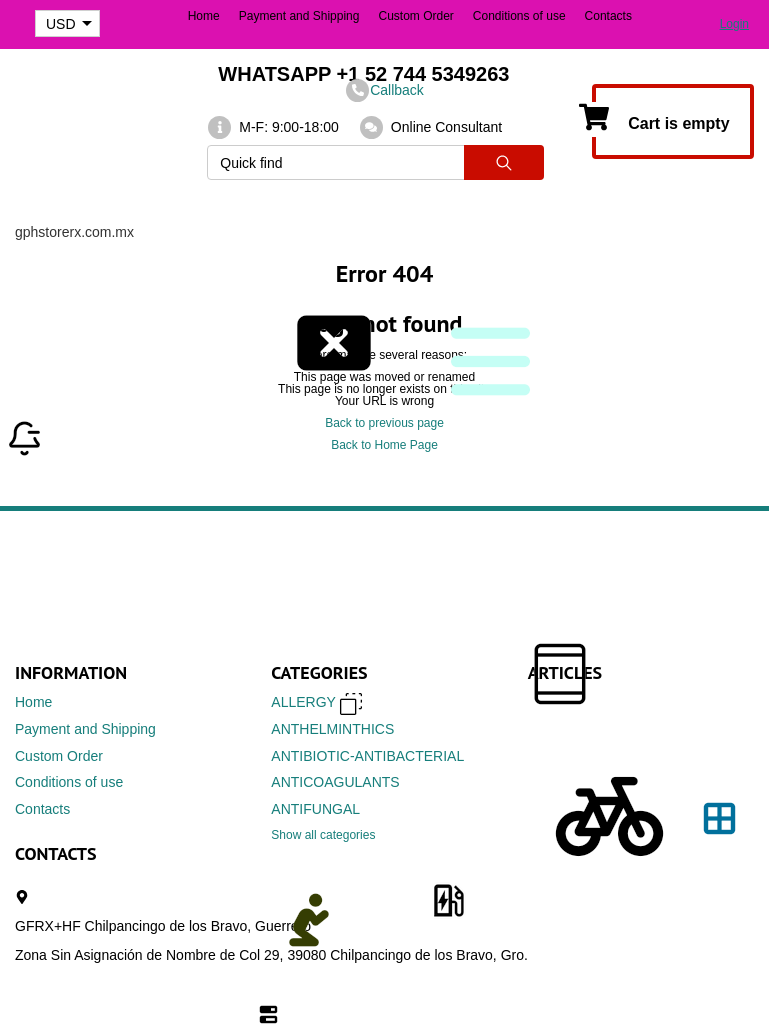  Describe the element at coordinates (334, 343) in the screenshot. I see `close or dismiss a dialog box` at that location.